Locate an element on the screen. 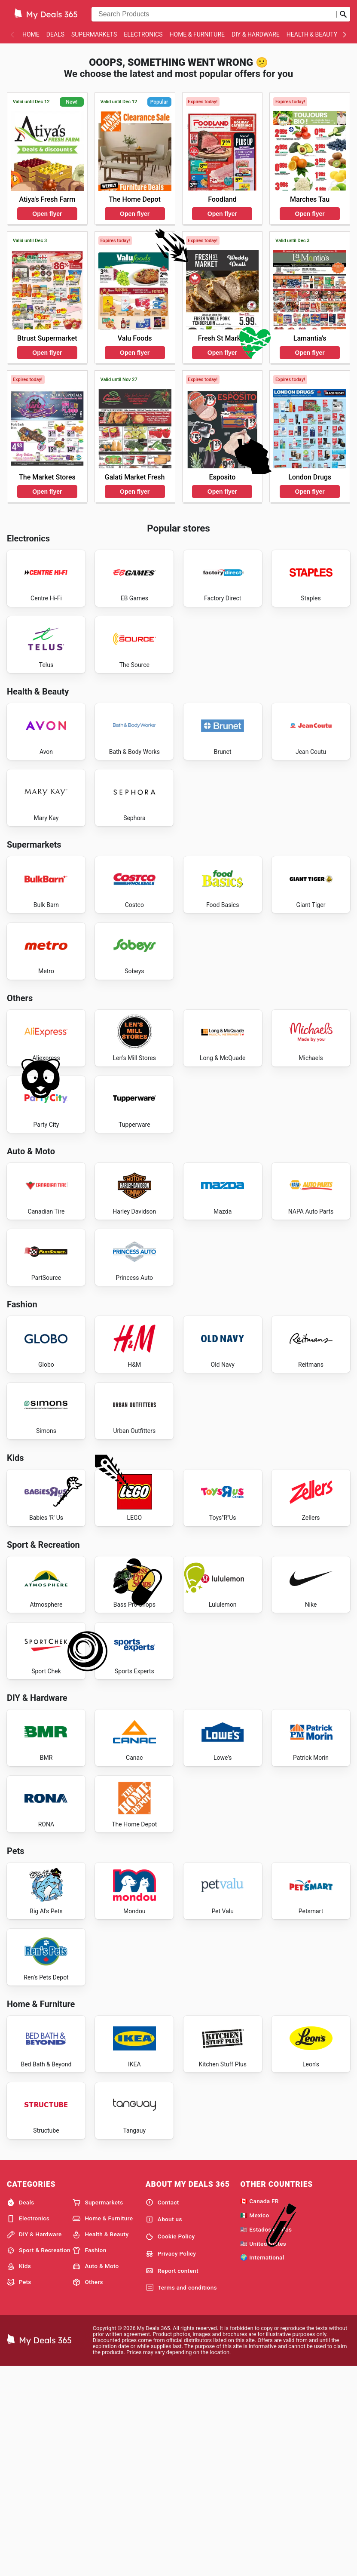  carnyx ancient war horn instrument icon is located at coordinates (67, 1491).